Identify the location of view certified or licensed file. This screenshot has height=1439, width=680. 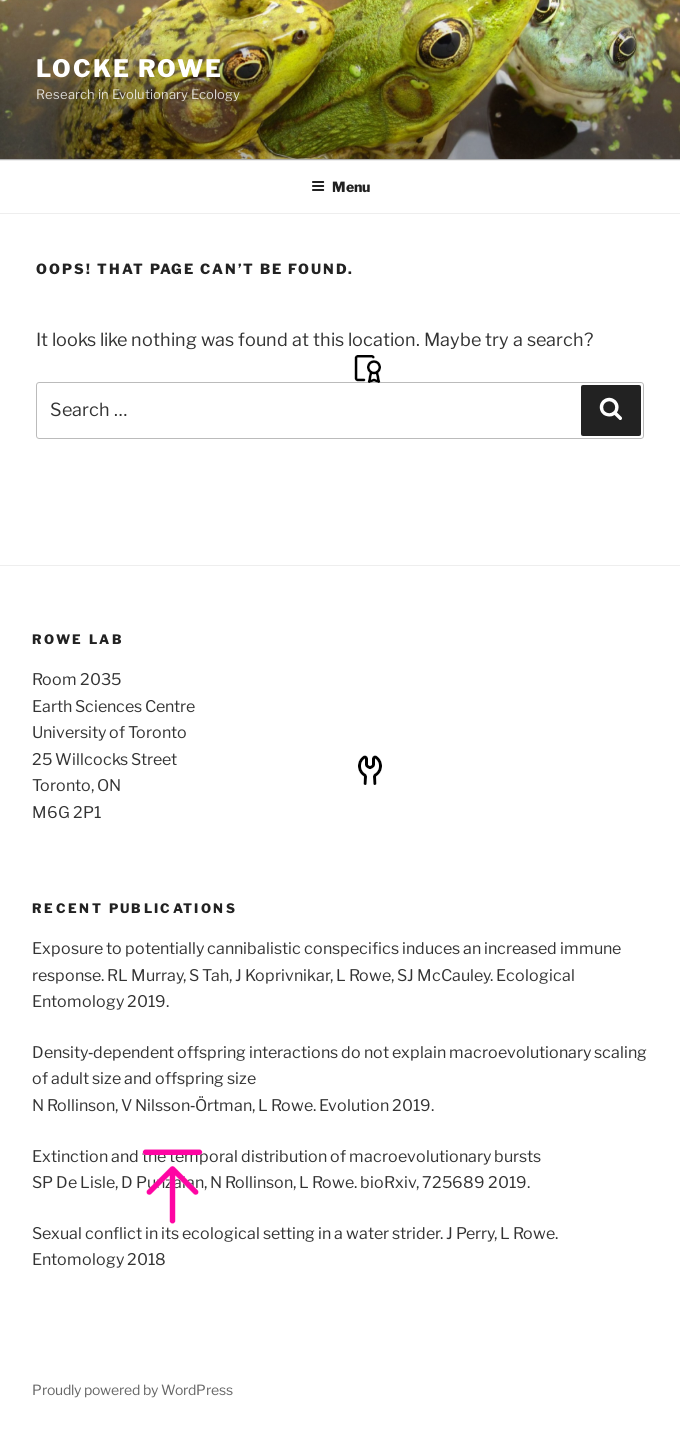
(367, 369).